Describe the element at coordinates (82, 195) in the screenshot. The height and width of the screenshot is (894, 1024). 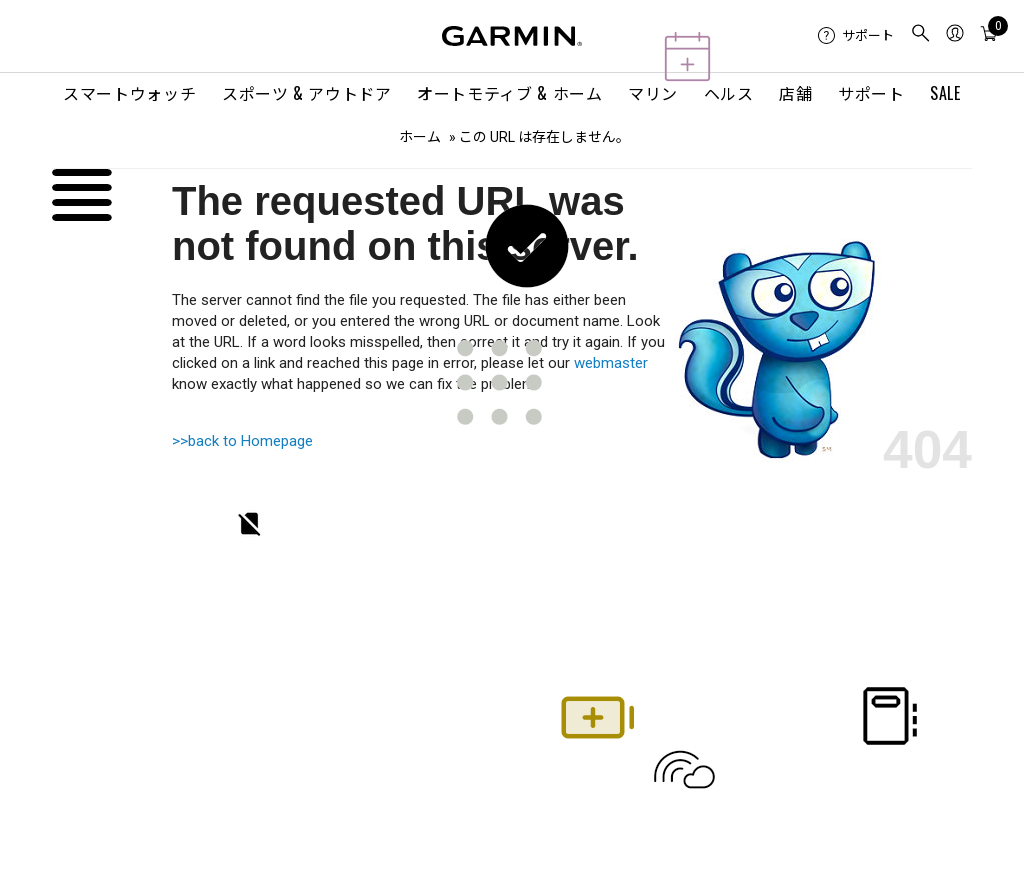
I see `view content in headline or list format` at that location.